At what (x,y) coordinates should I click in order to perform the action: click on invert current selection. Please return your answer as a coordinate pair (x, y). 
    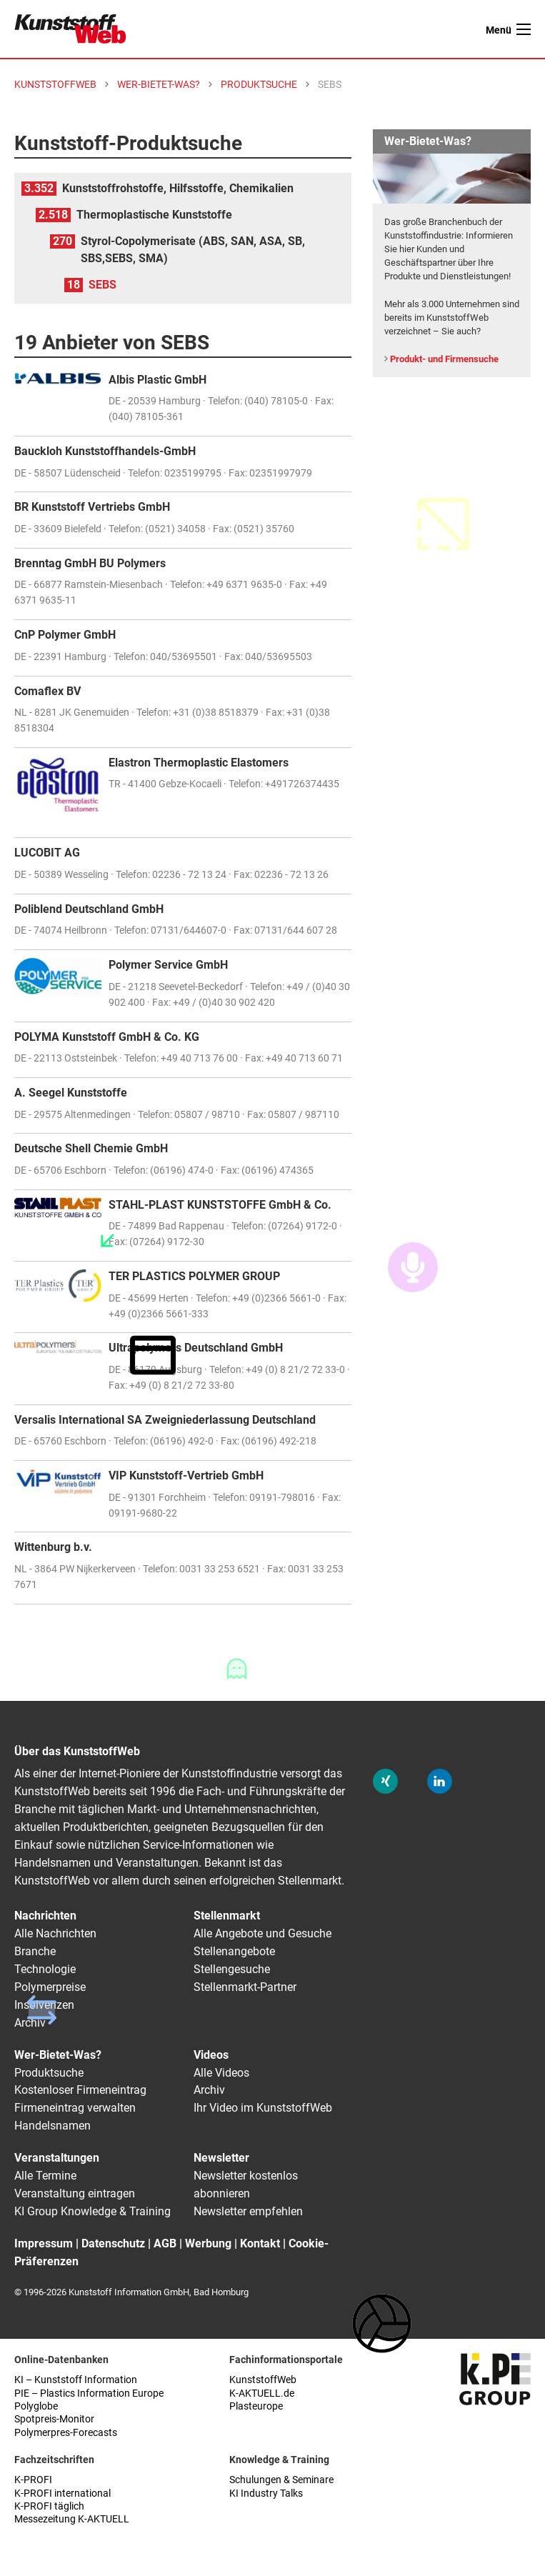
    Looking at the image, I should click on (443, 524).